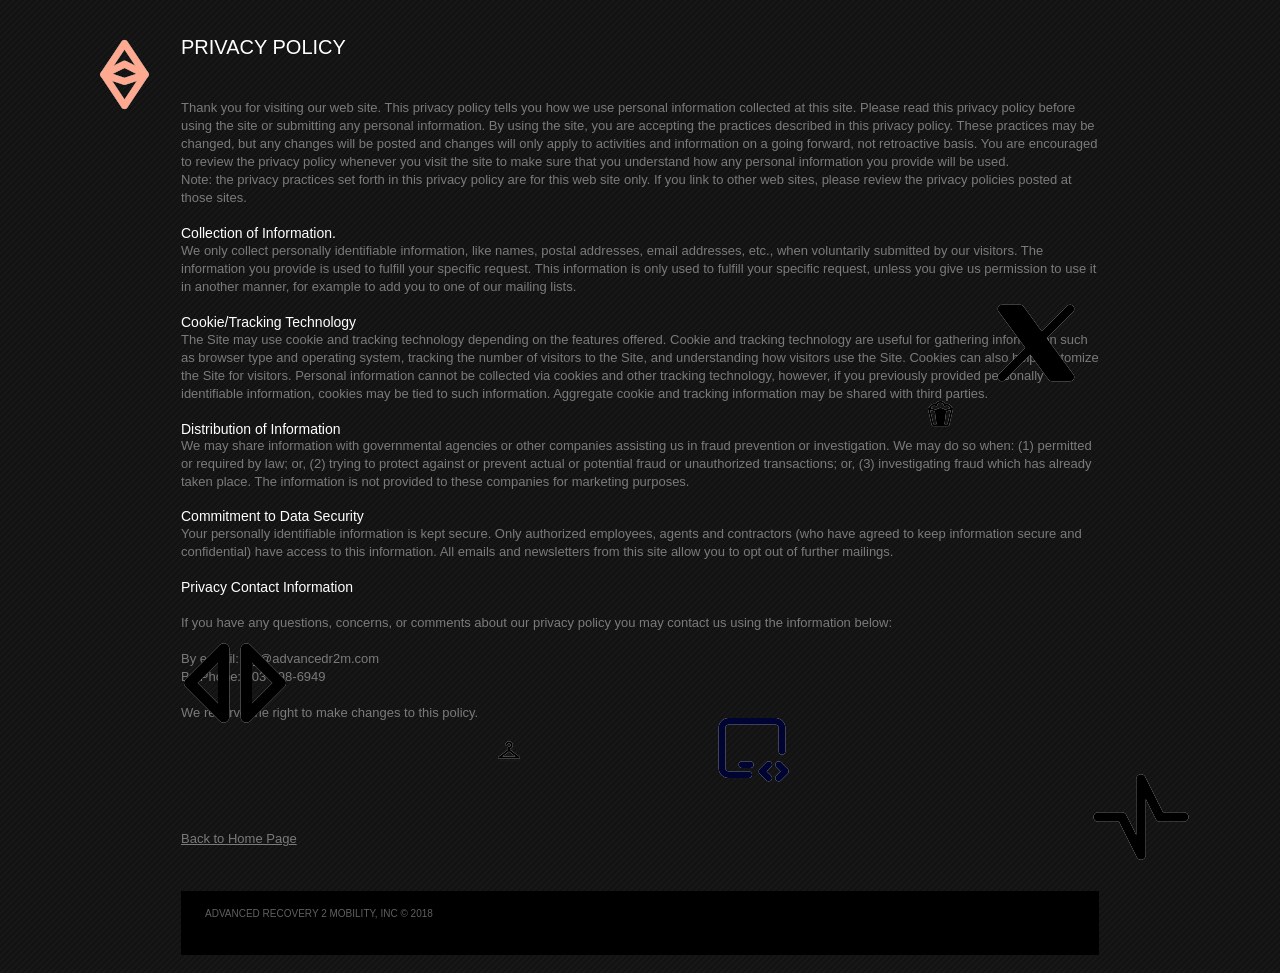  I want to click on open code editor on tablet device, so click(752, 748).